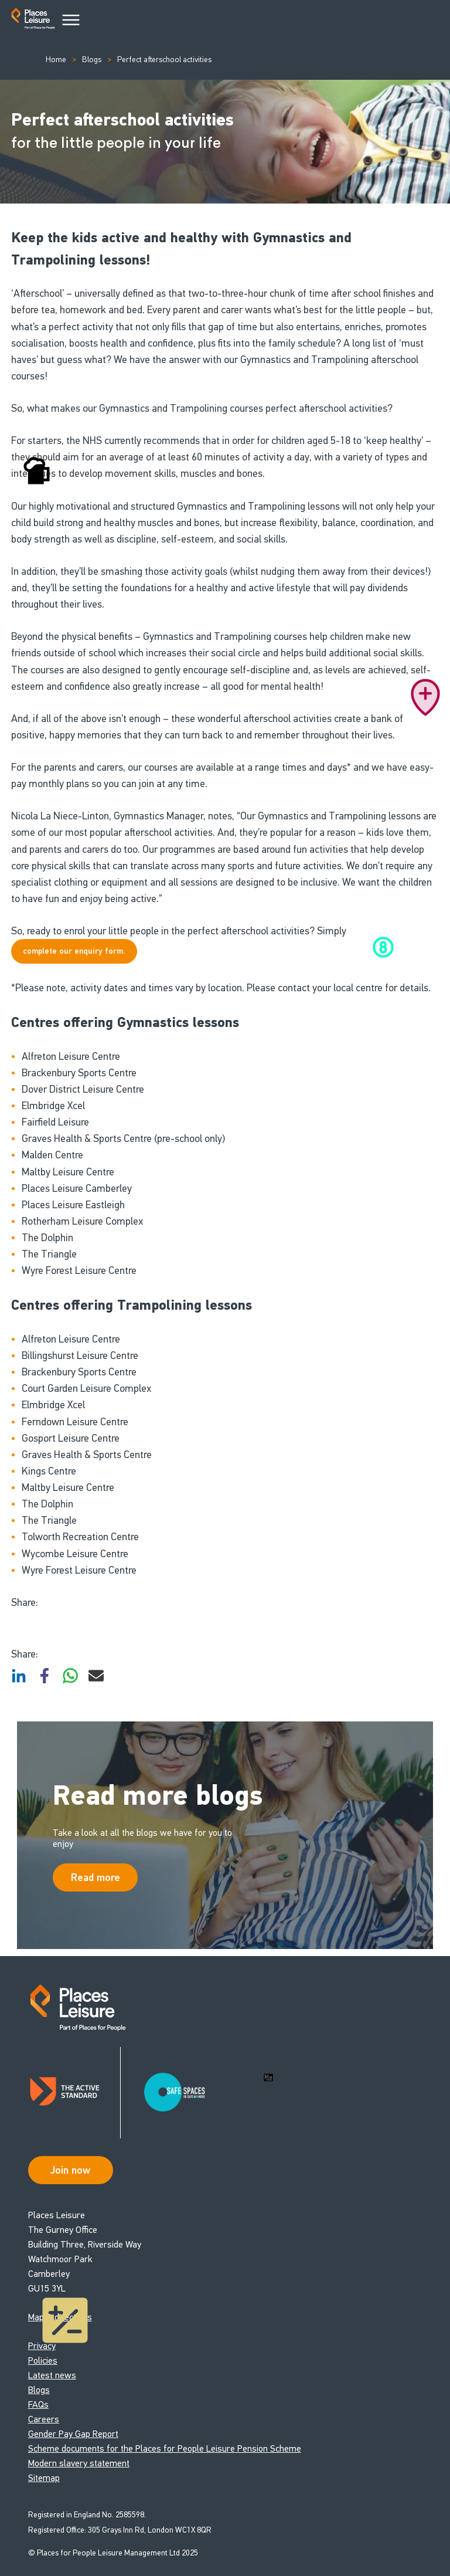 This screenshot has height=2576, width=450. Describe the element at coordinates (383, 947) in the screenshot. I see `indicates step 8 in a numbered process` at that location.